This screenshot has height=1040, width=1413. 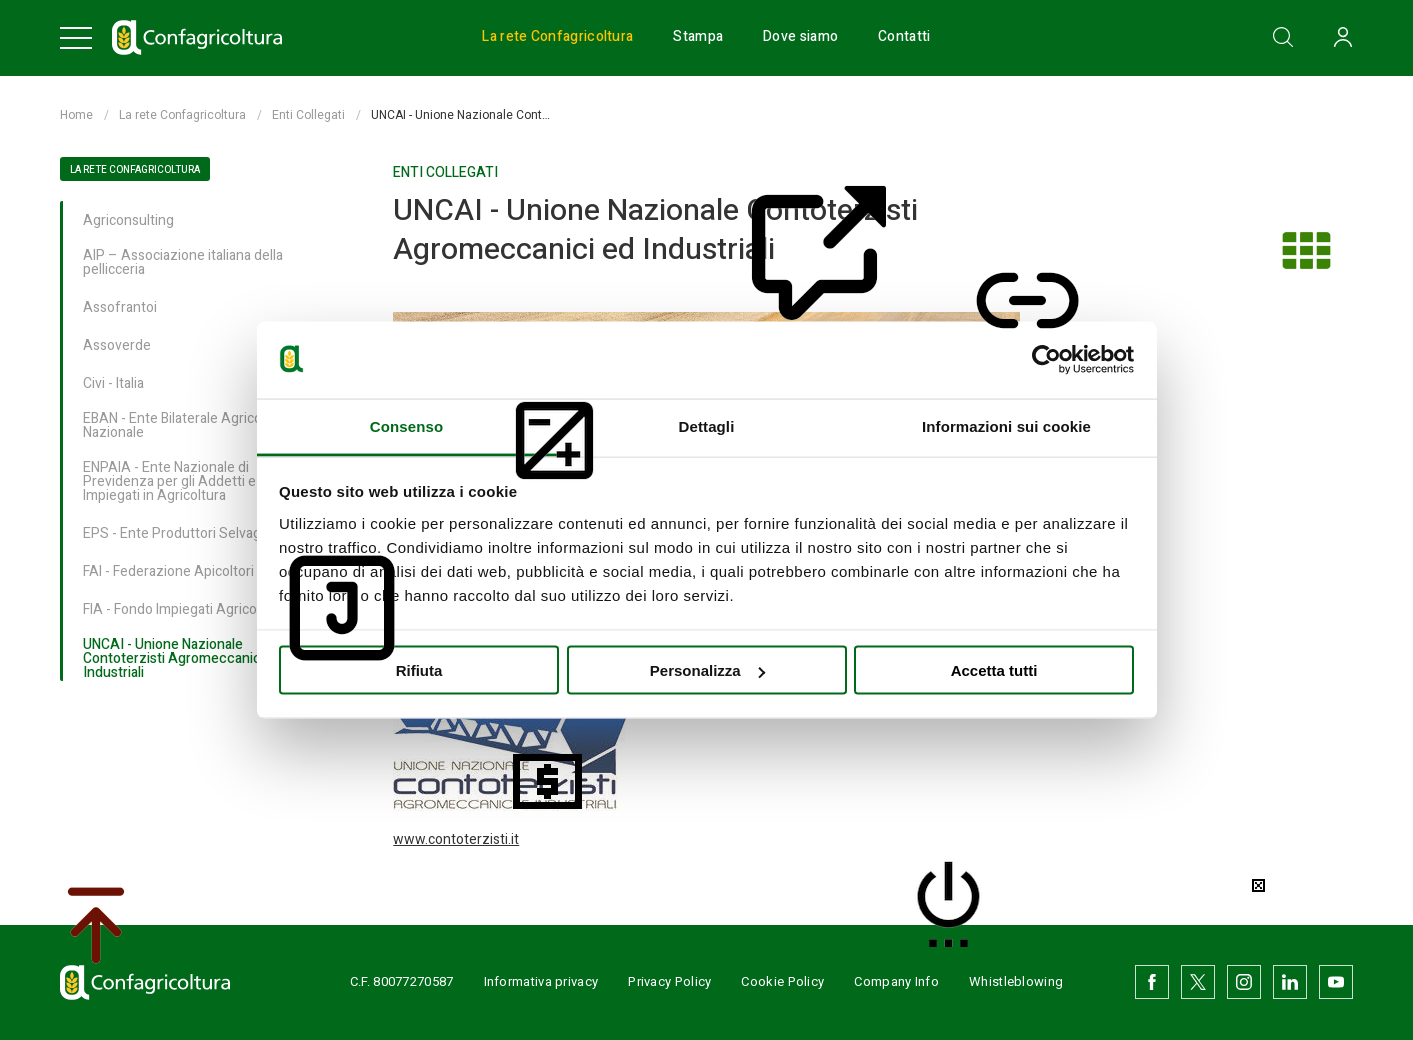 I want to click on access power settings, so click(x=948, y=900).